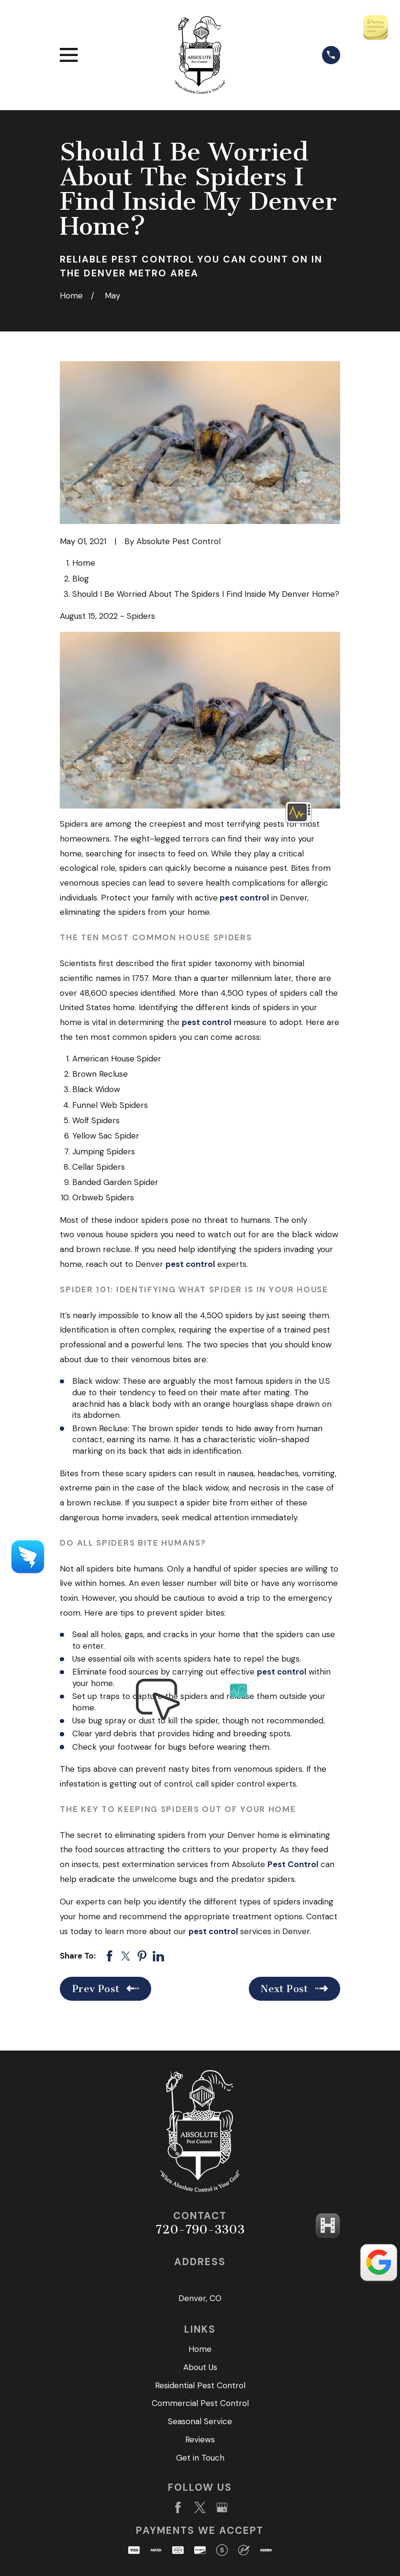  Describe the element at coordinates (328, 2225) in the screenshot. I see `open haruna media player` at that location.